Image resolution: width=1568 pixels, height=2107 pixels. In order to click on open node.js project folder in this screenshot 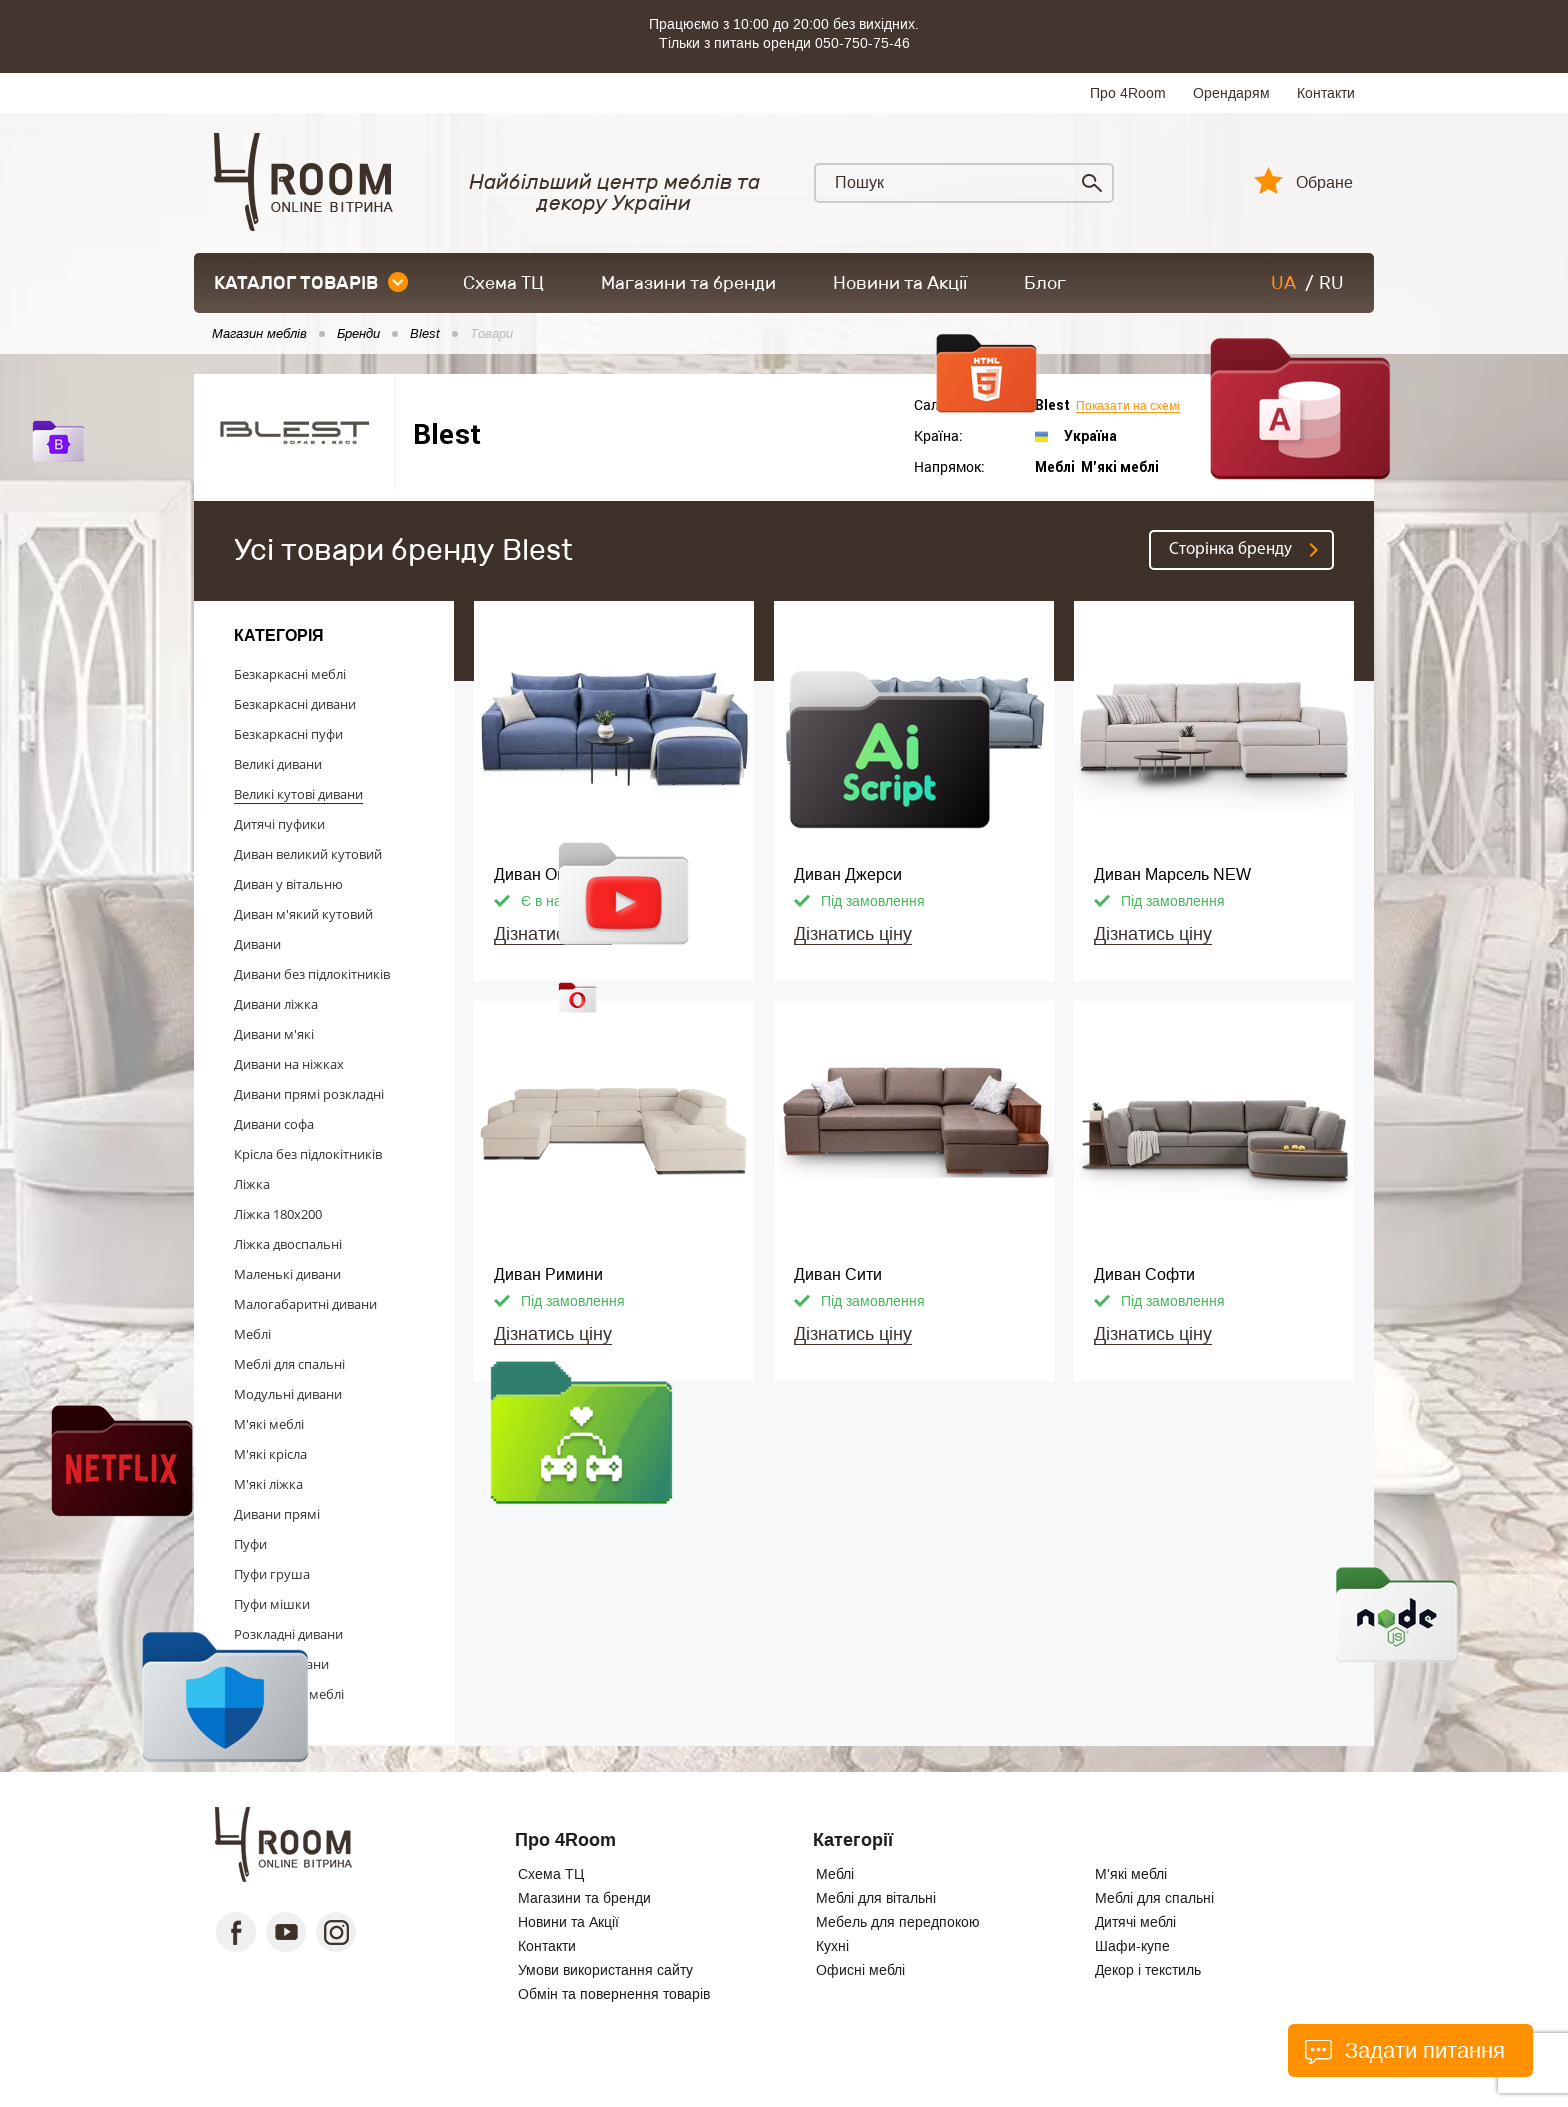, I will do `click(1396, 1618)`.